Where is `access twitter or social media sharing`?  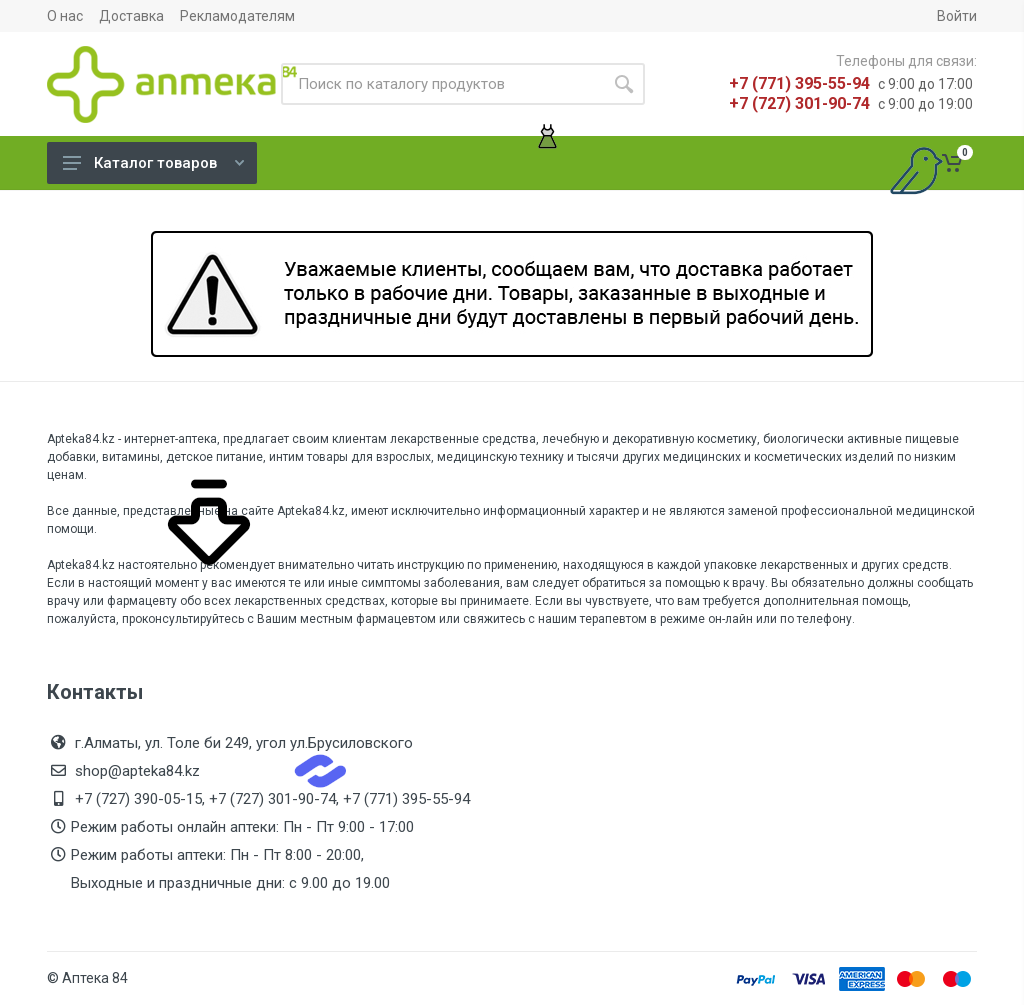
access twitter or social media sharing is located at coordinates (917, 172).